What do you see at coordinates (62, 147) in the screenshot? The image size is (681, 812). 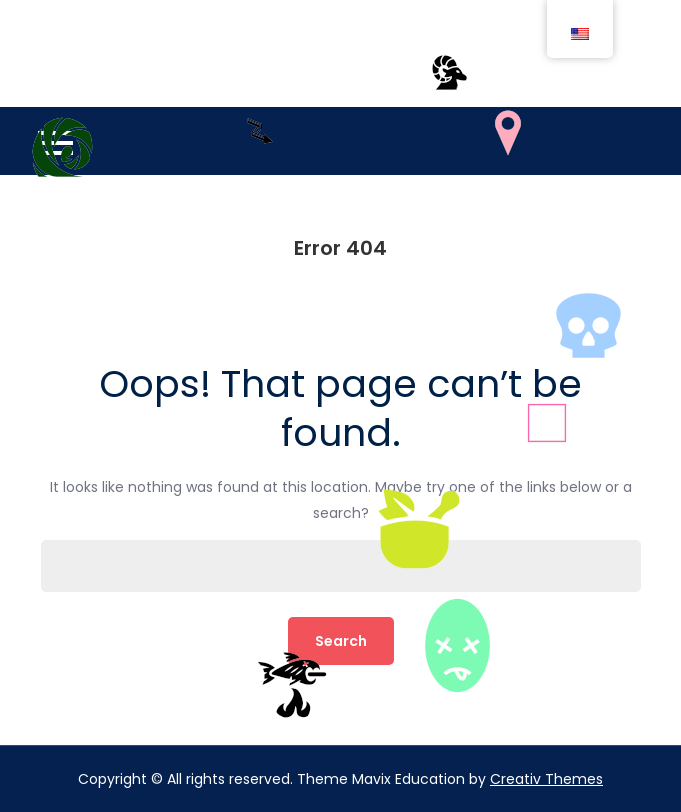 I see `indicates a monster or creature ability in a game interface` at bounding box center [62, 147].